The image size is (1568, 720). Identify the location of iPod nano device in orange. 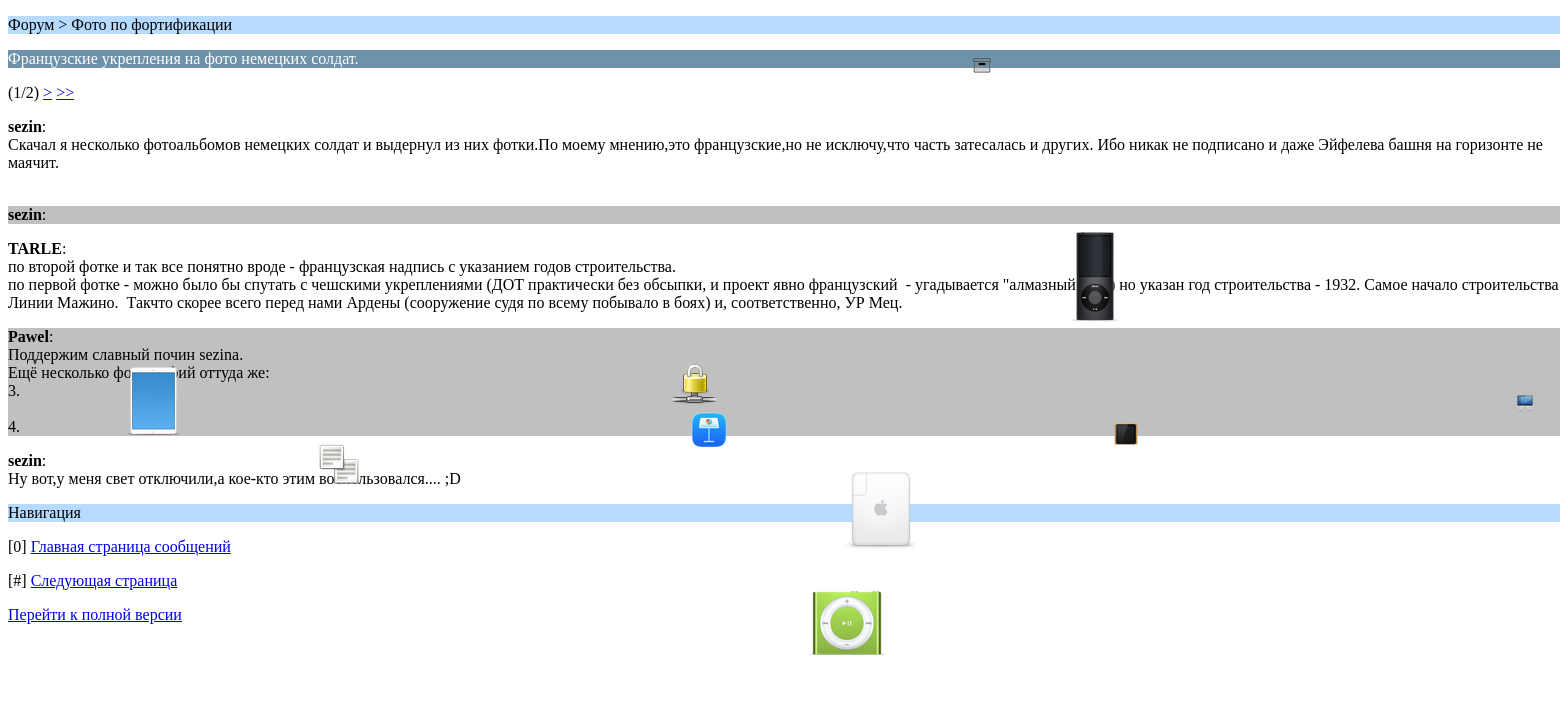
(1126, 434).